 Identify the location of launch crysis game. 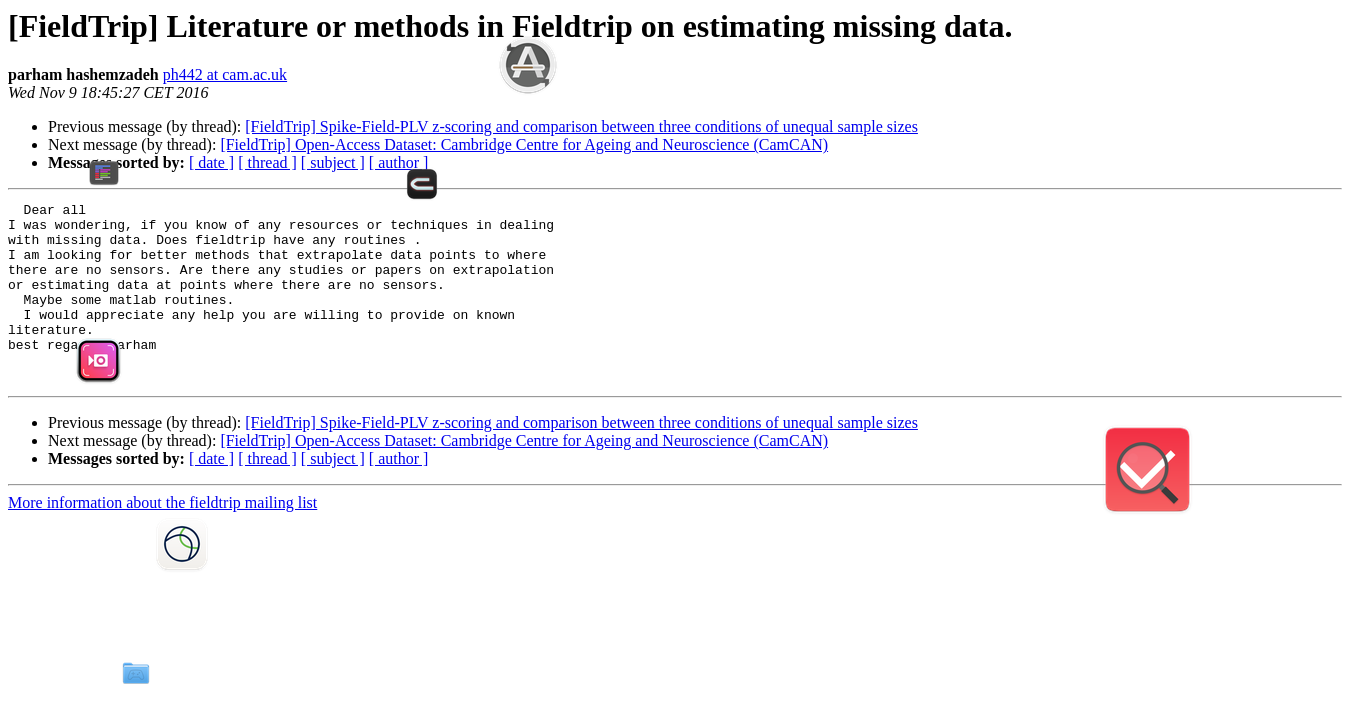
(422, 184).